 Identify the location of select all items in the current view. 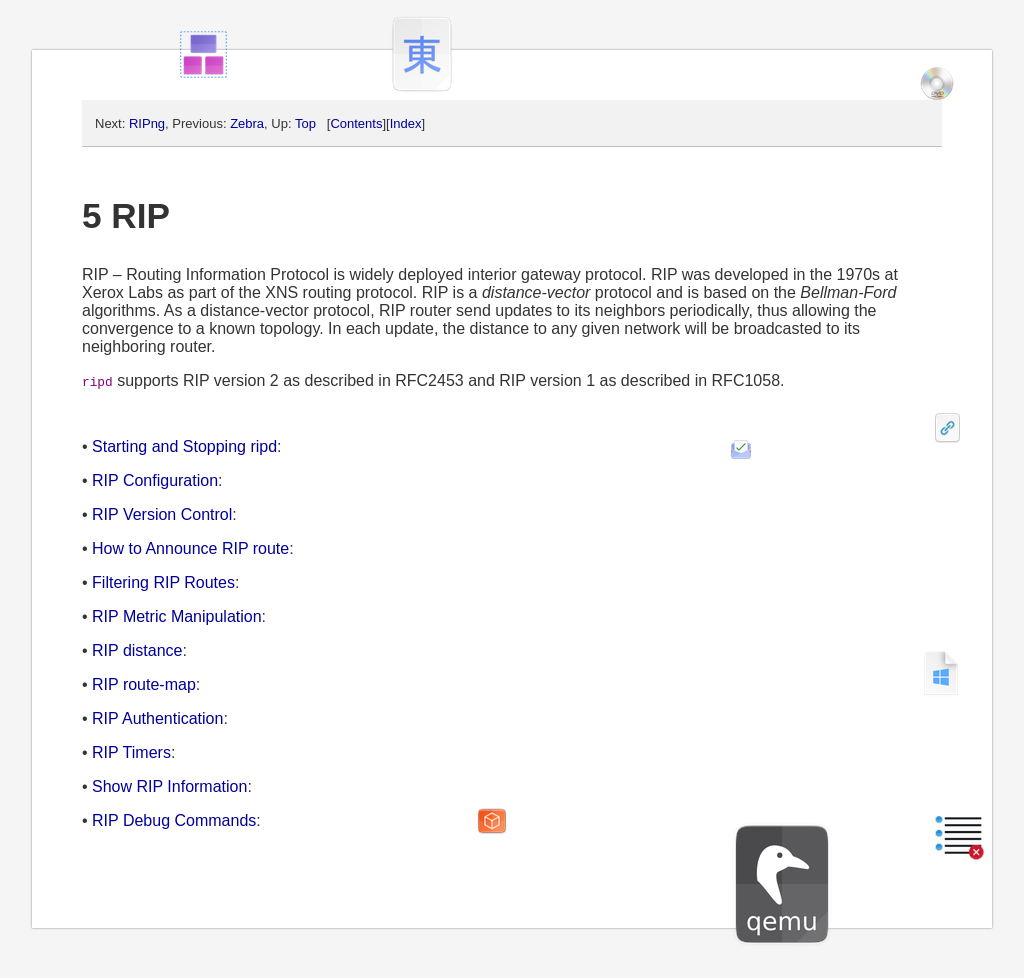
(203, 54).